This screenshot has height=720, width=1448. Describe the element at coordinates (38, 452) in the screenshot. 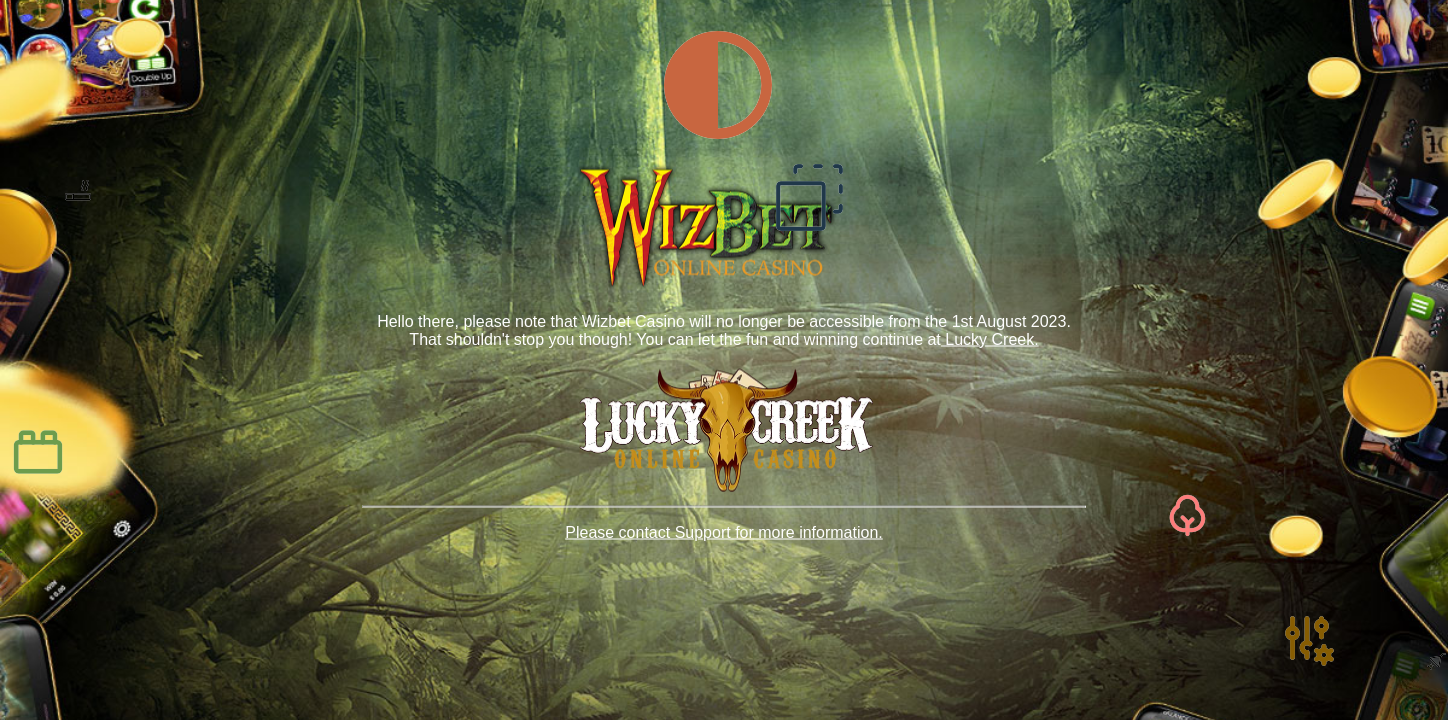

I see `access building blocks or modular components` at that location.